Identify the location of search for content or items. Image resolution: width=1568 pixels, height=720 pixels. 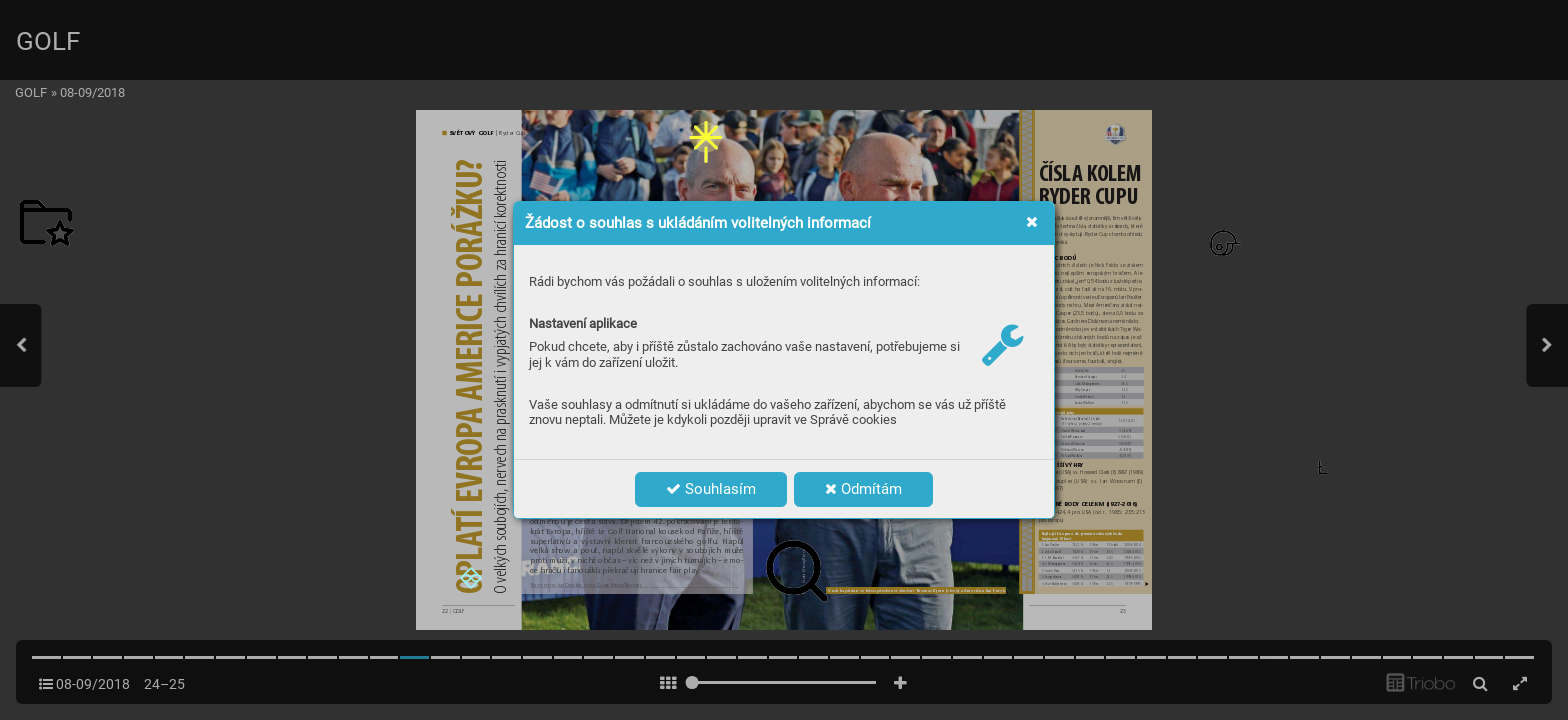
(797, 571).